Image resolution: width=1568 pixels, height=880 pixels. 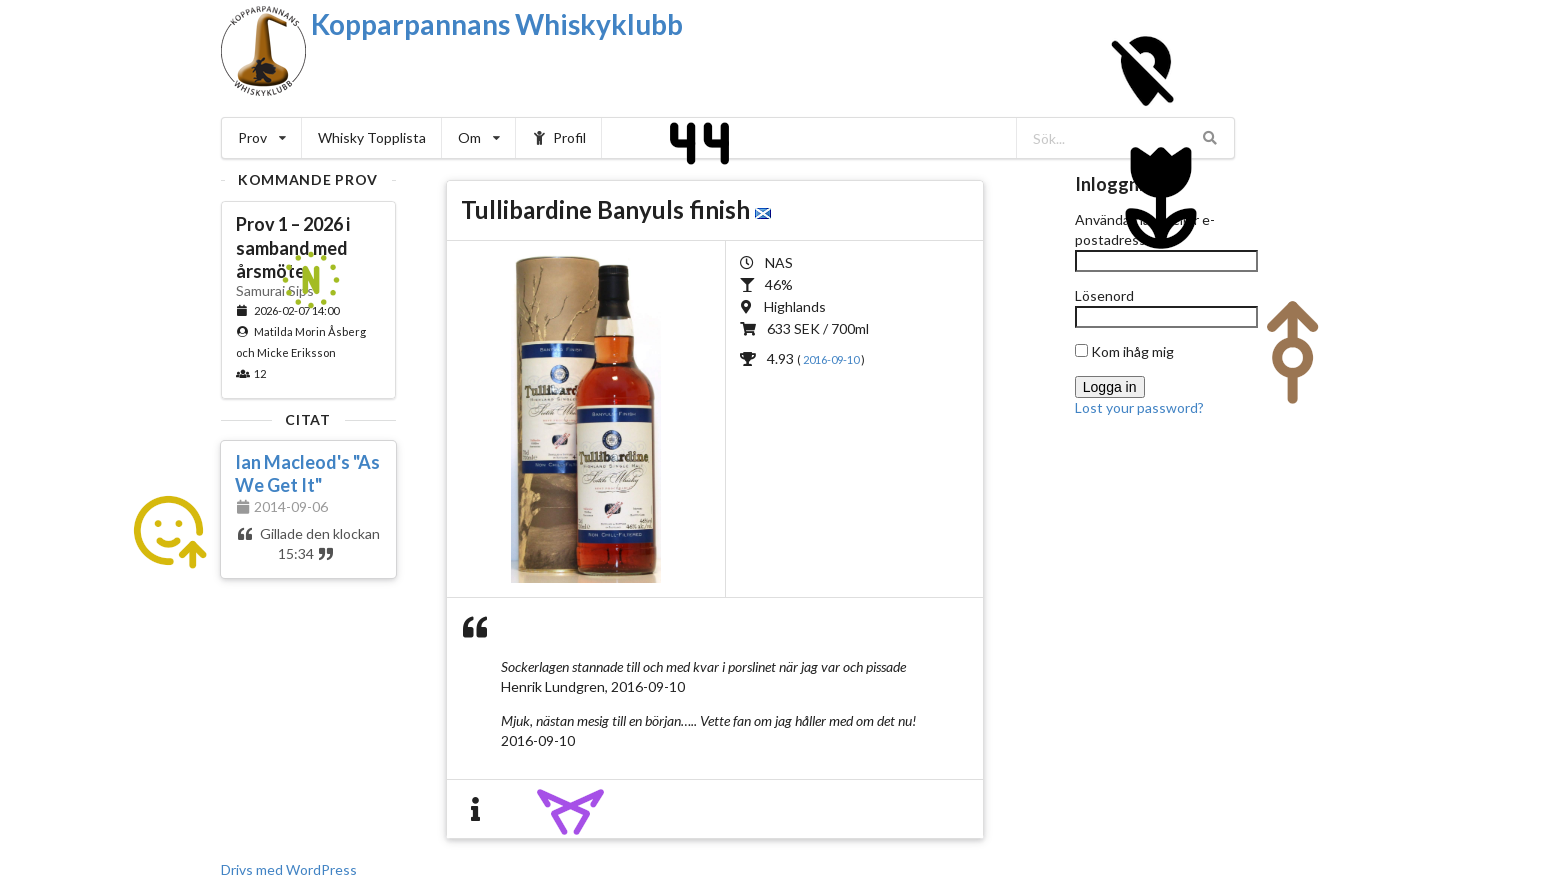 What do you see at coordinates (1161, 198) in the screenshot?
I see `enable macro or close-up camera mode` at bounding box center [1161, 198].